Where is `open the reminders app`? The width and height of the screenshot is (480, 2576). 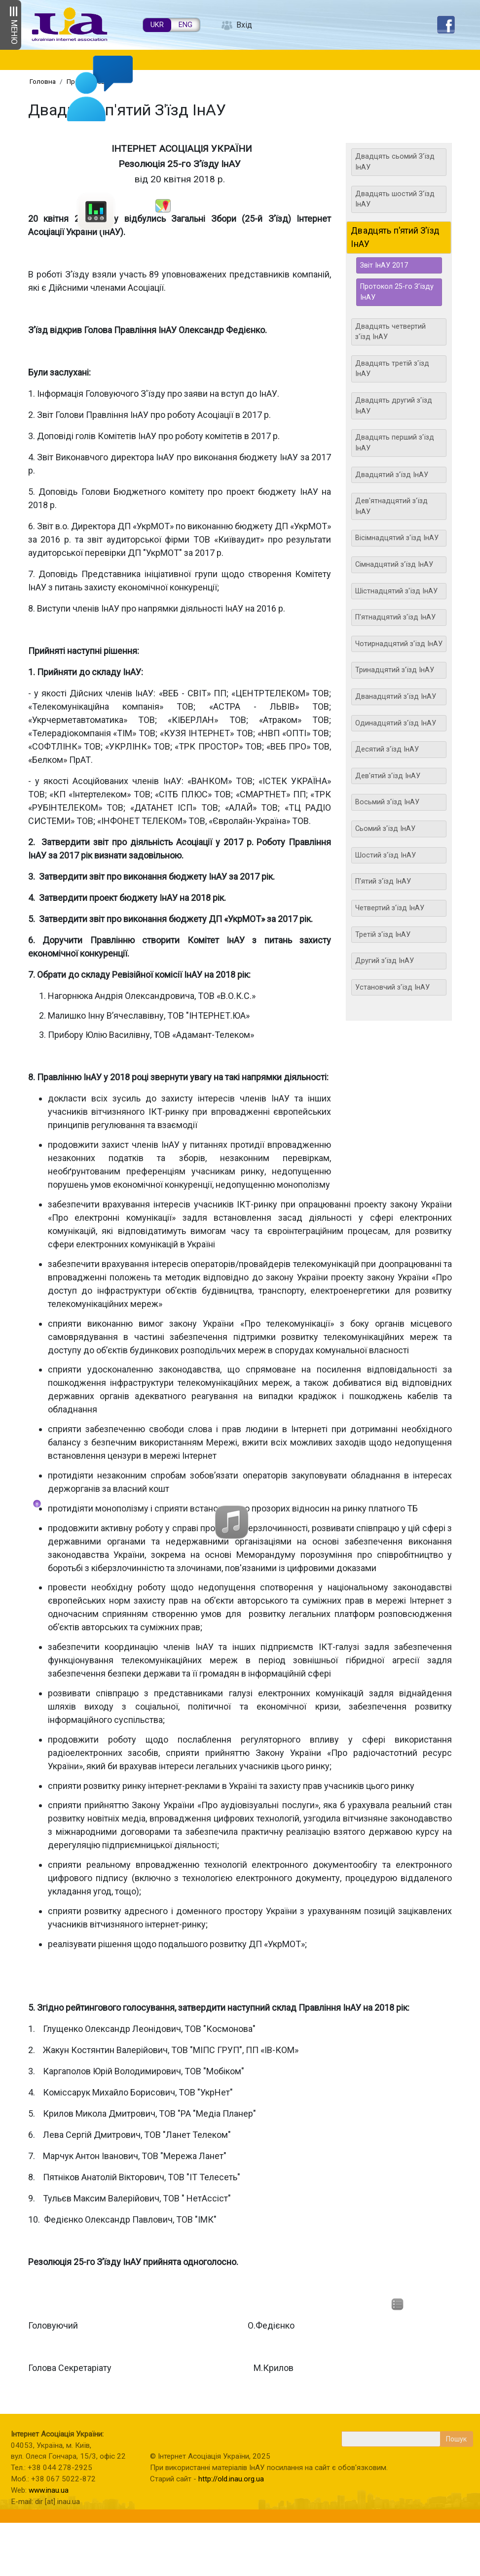
open the reminders app is located at coordinates (397, 2304).